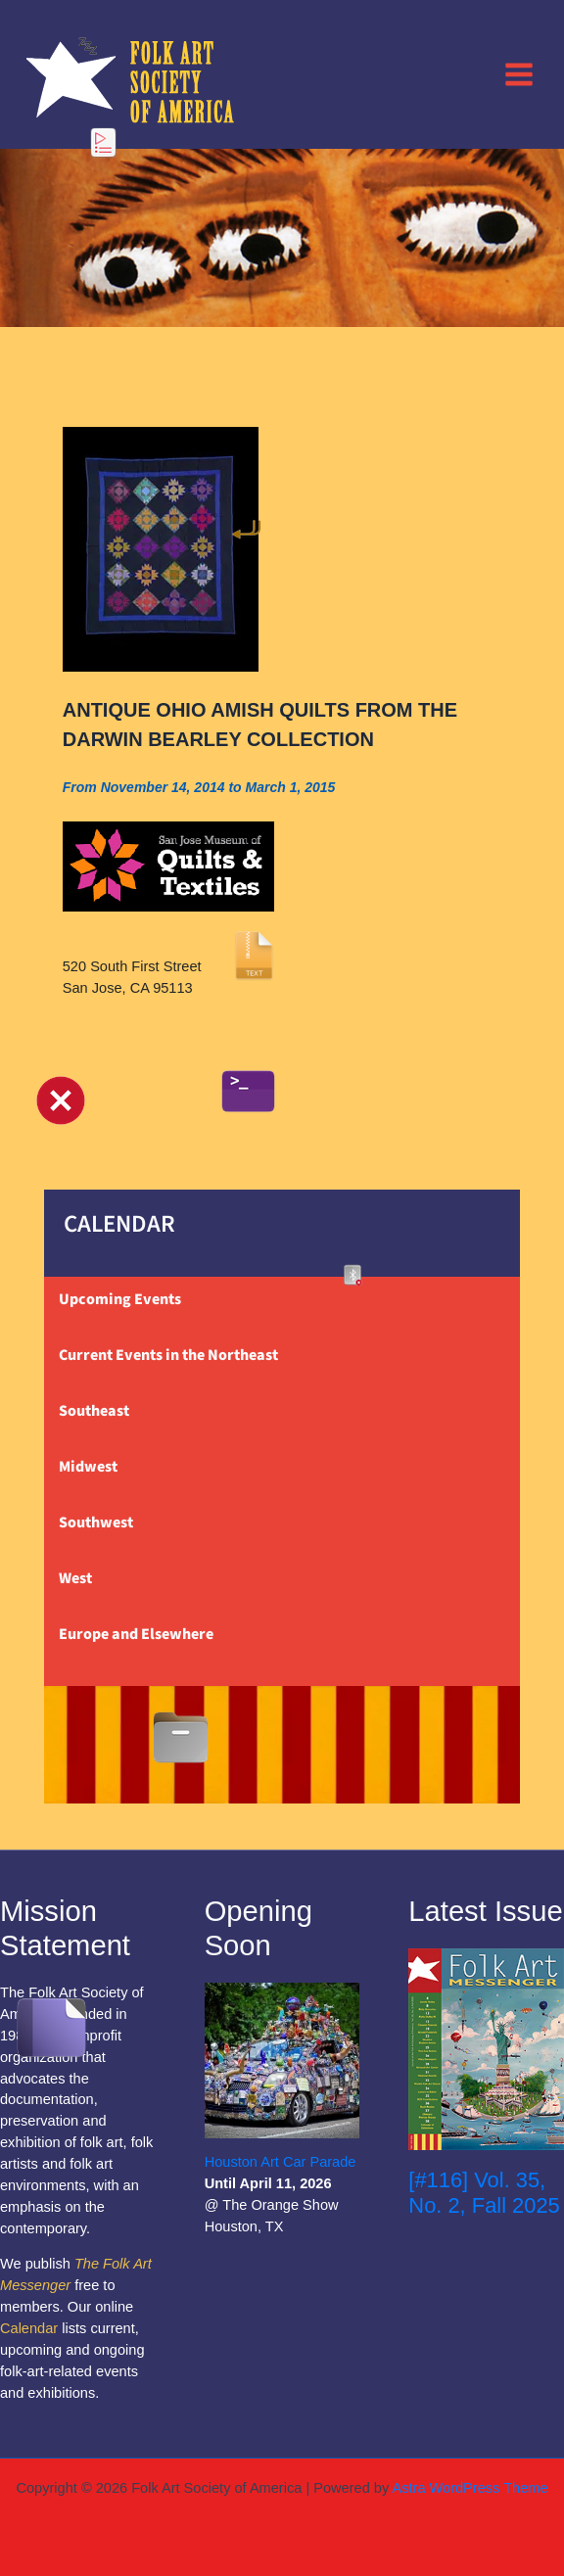 This screenshot has height=2576, width=564. What do you see at coordinates (352, 1275) in the screenshot?
I see `indicates bluetooth is disabled` at bounding box center [352, 1275].